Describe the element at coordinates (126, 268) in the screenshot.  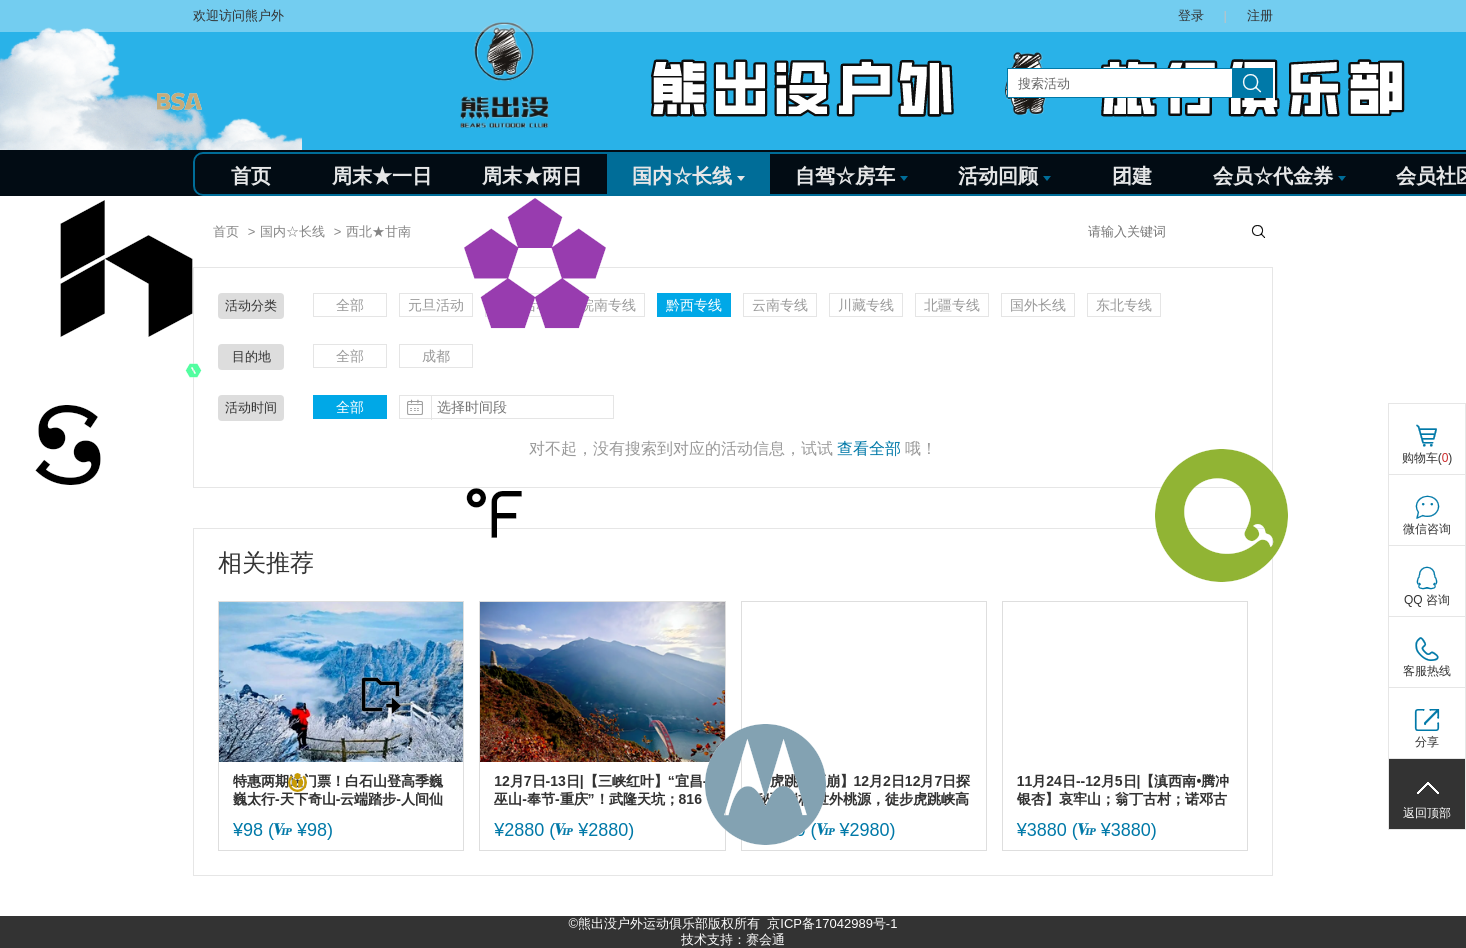
I see `open the Hearth app` at that location.